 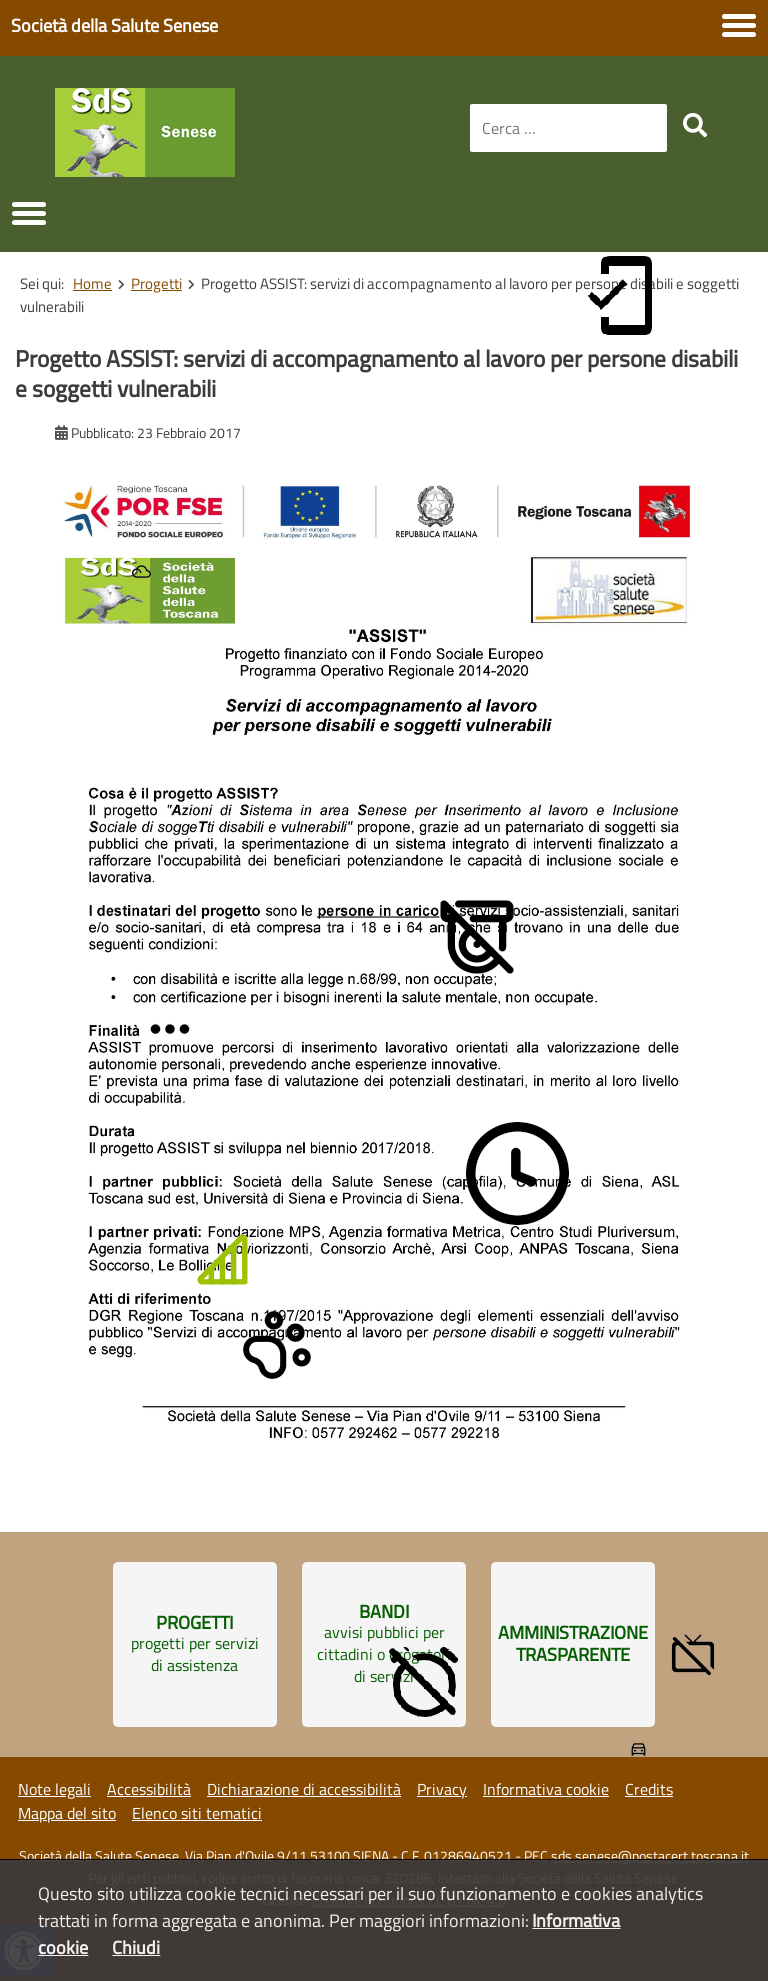 What do you see at coordinates (277, 1345) in the screenshot?
I see `access pet-related features or settings` at bounding box center [277, 1345].